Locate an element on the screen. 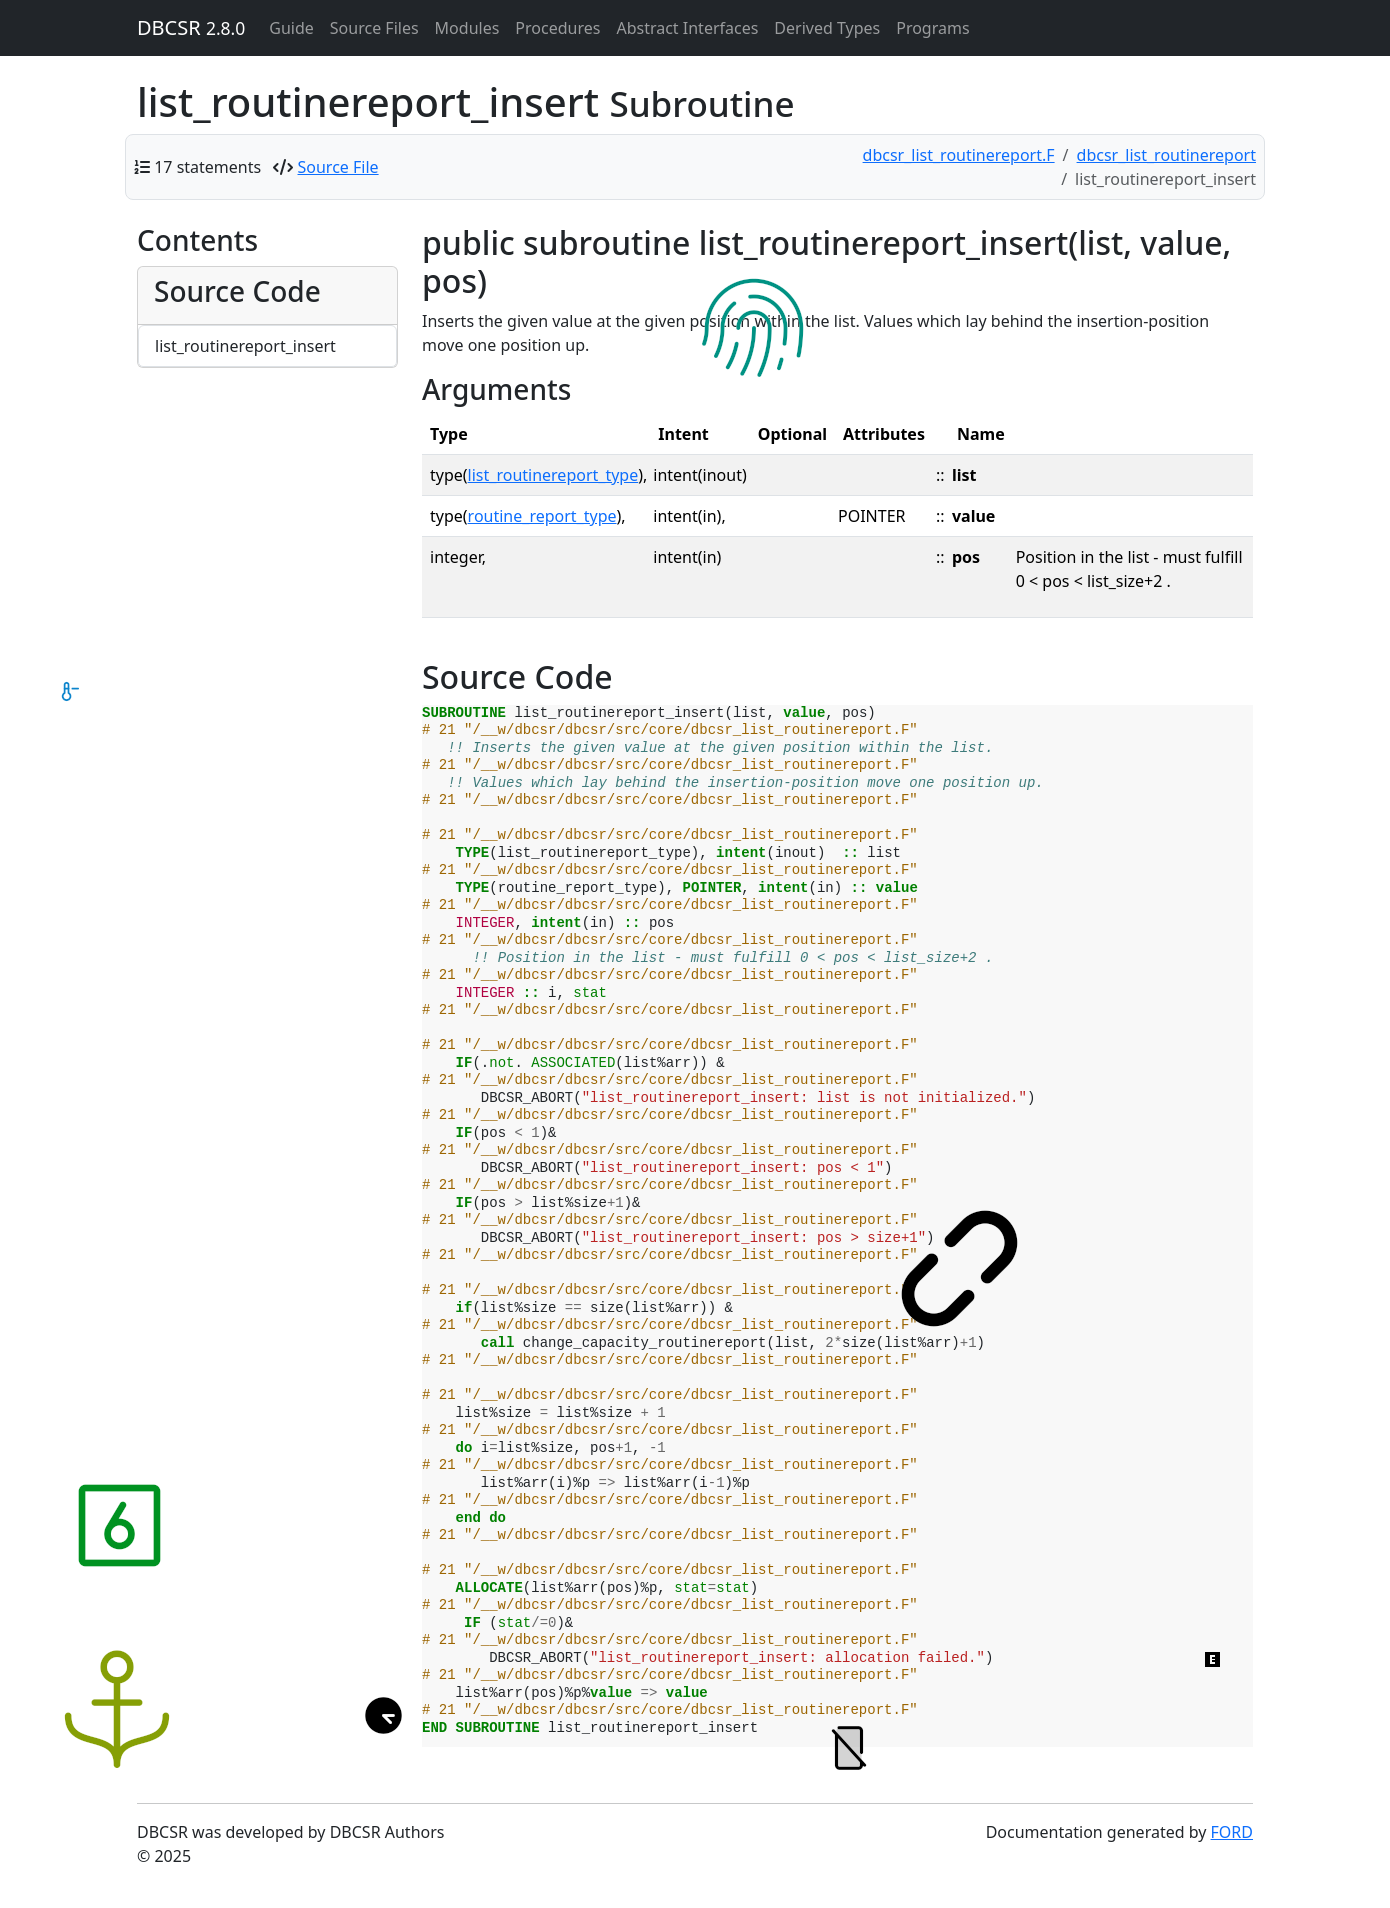 Image resolution: width=1390 pixels, height=1908 pixels. mobile device is unavailable or disabled is located at coordinates (849, 1748).